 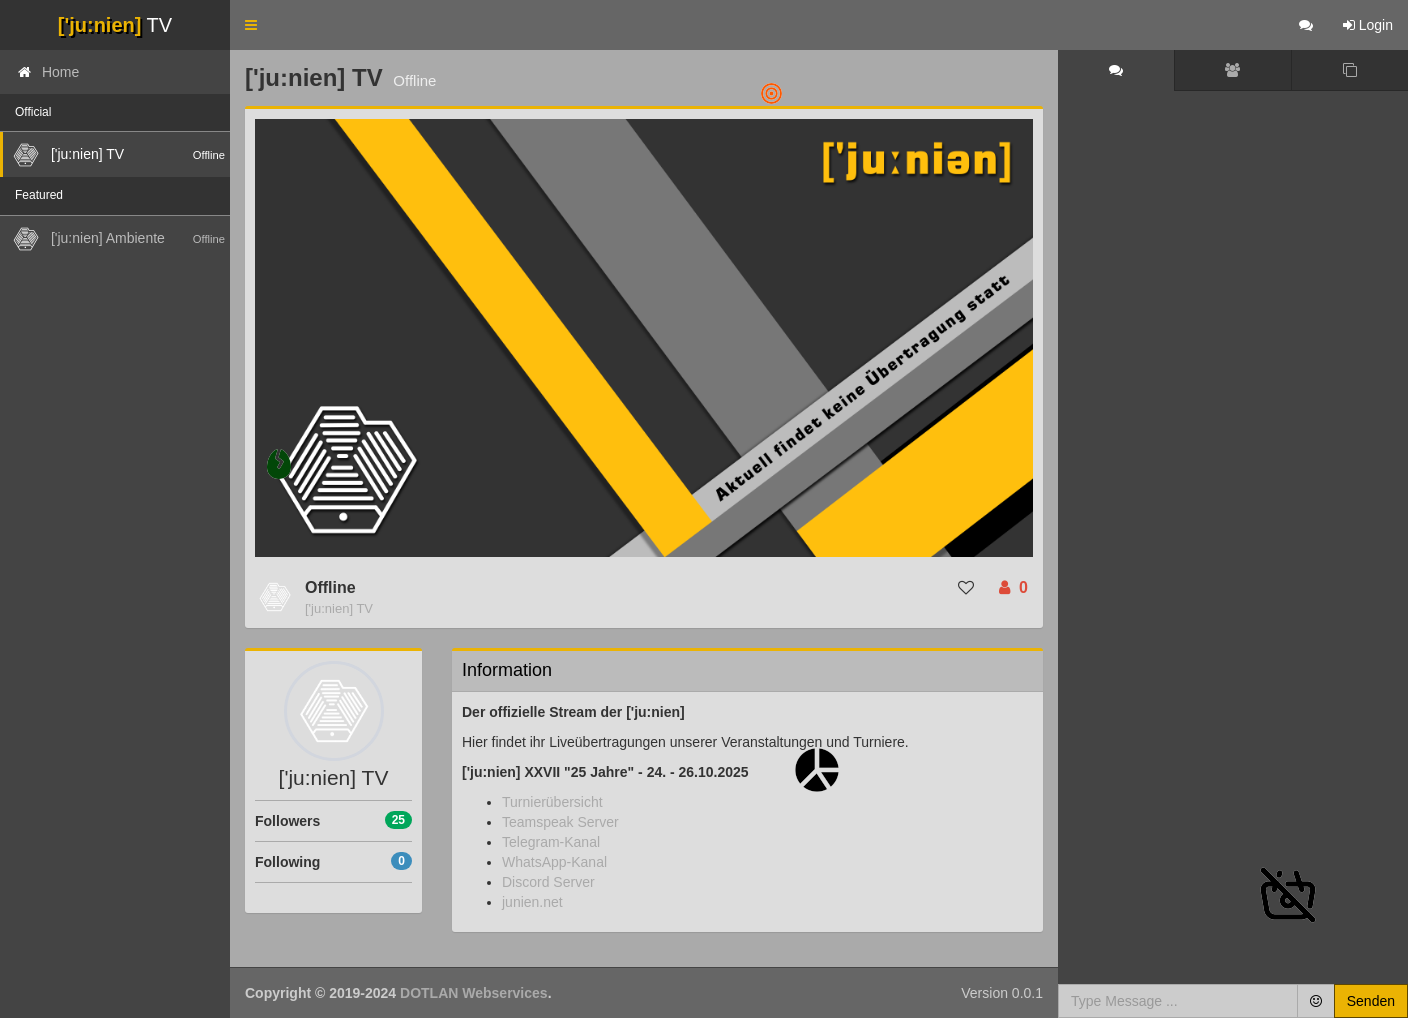 What do you see at coordinates (279, 464) in the screenshot?
I see `indicates a broken or damaged item` at bounding box center [279, 464].